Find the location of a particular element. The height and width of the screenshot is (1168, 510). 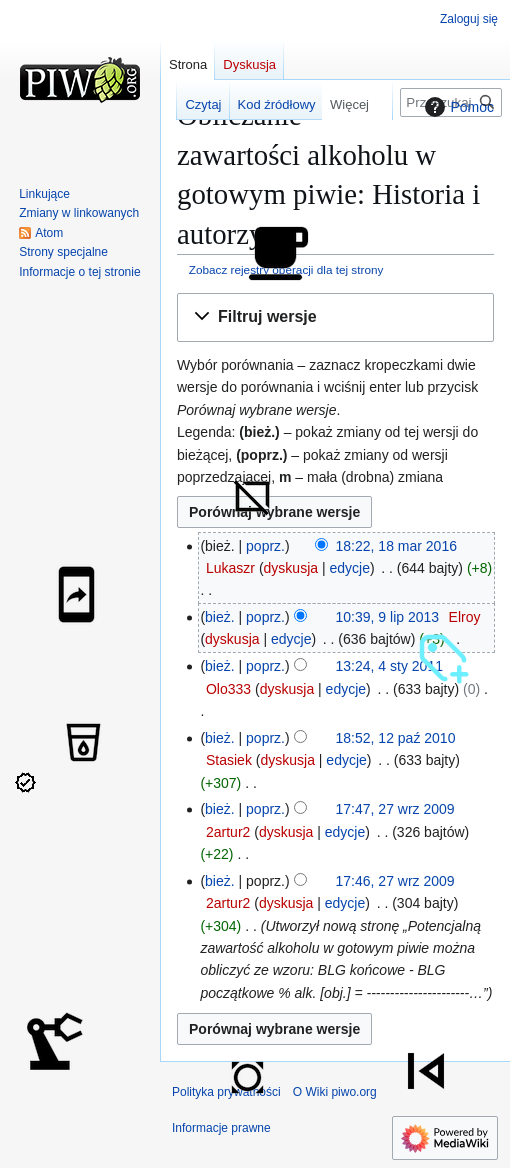

find nearby coffee shops or cafes is located at coordinates (278, 253).